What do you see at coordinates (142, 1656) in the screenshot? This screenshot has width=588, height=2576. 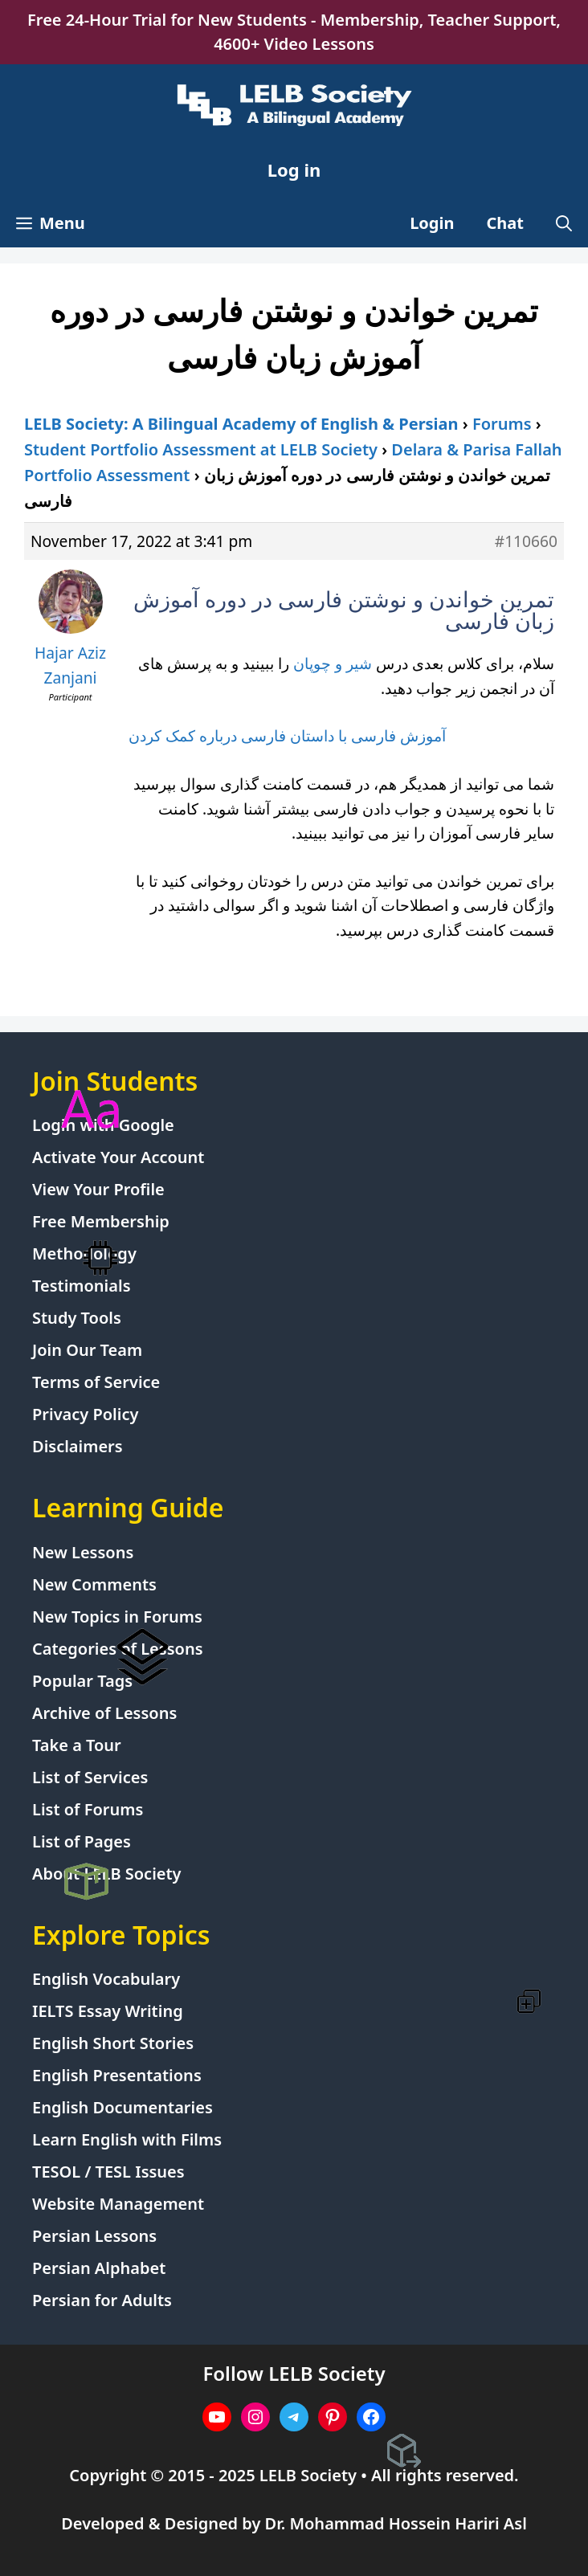 I see `toggle layer visibility in editor` at bounding box center [142, 1656].